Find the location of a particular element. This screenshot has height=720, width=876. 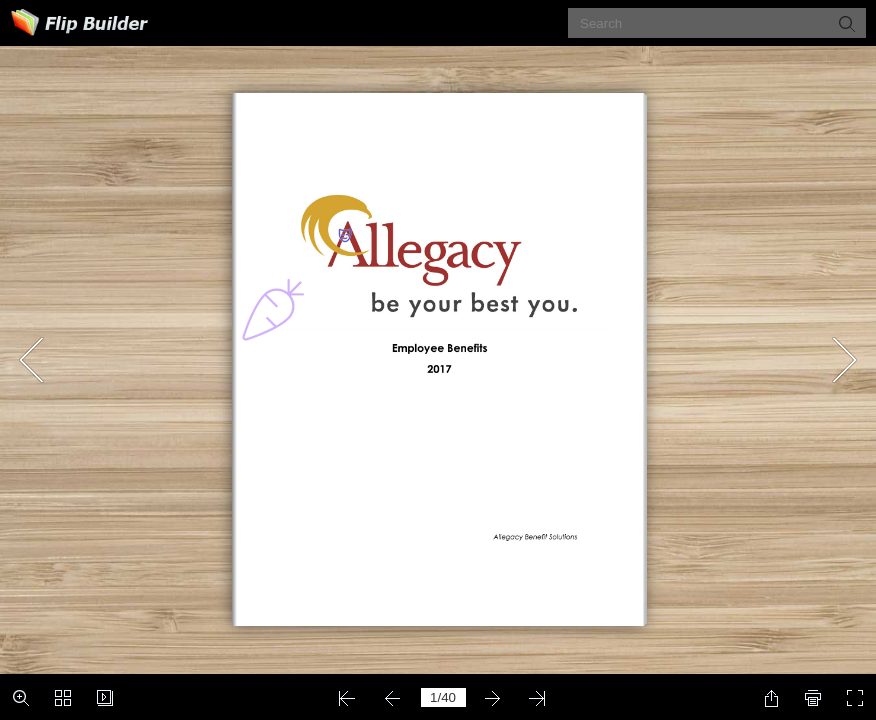

access theater or entertainment content is located at coordinates (345, 235).